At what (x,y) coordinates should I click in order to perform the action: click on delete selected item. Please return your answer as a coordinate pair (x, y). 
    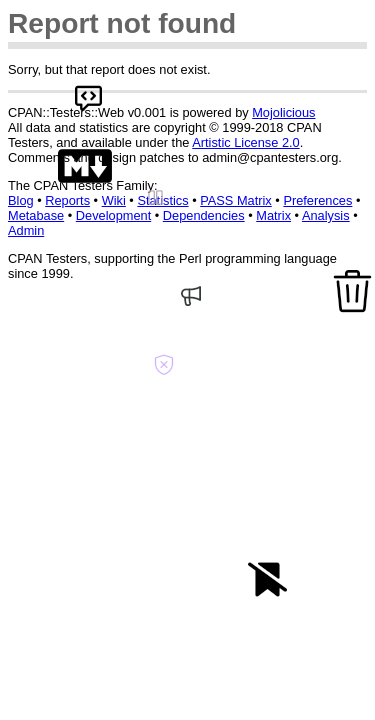
    Looking at the image, I should click on (352, 292).